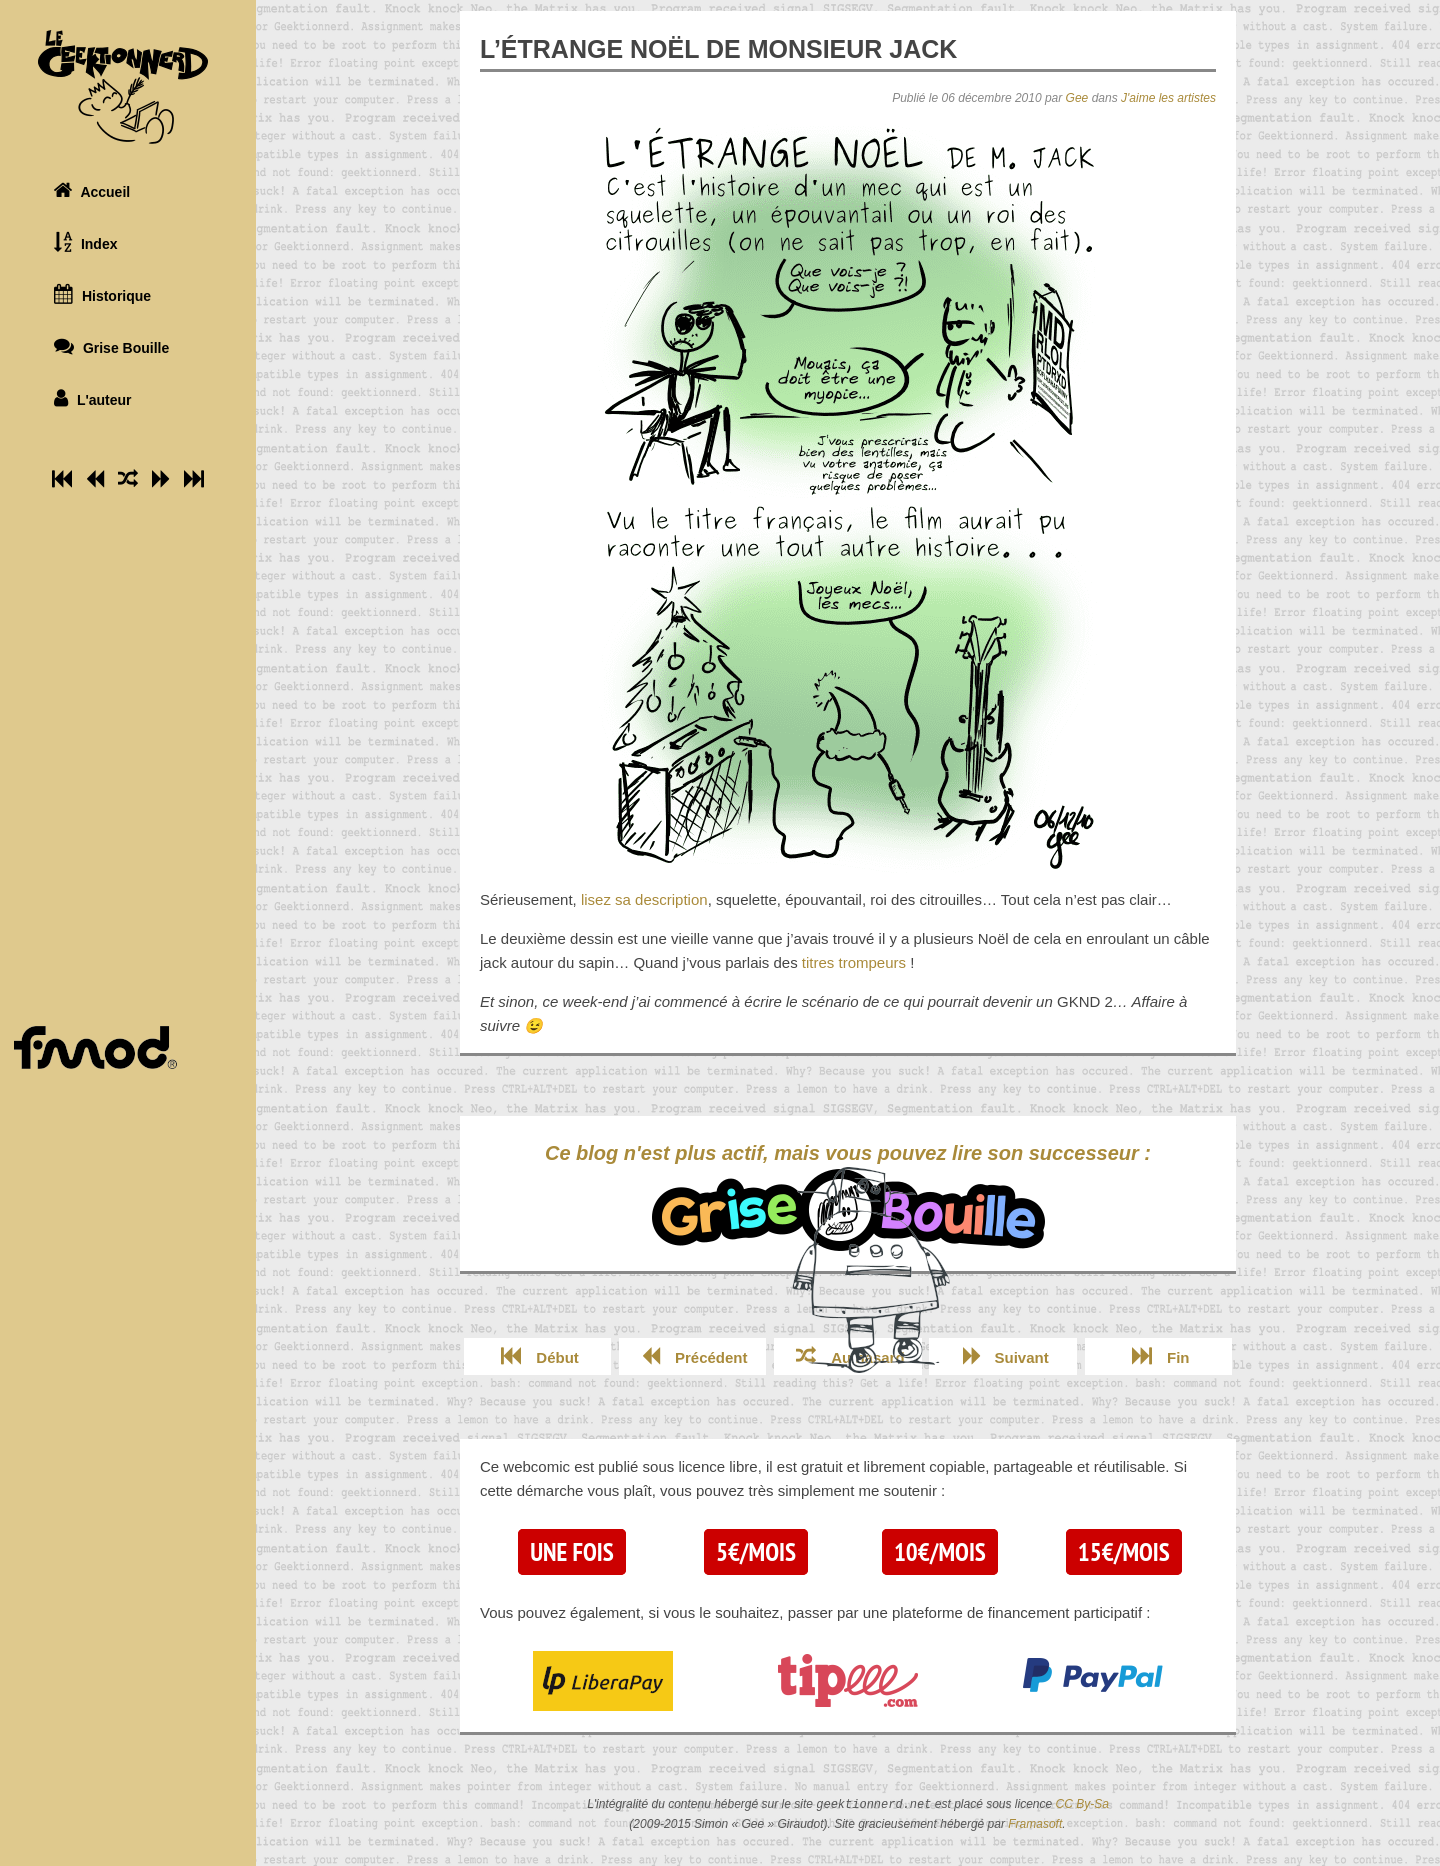  I want to click on fmod audio middleware logo, so click(95, 1047).